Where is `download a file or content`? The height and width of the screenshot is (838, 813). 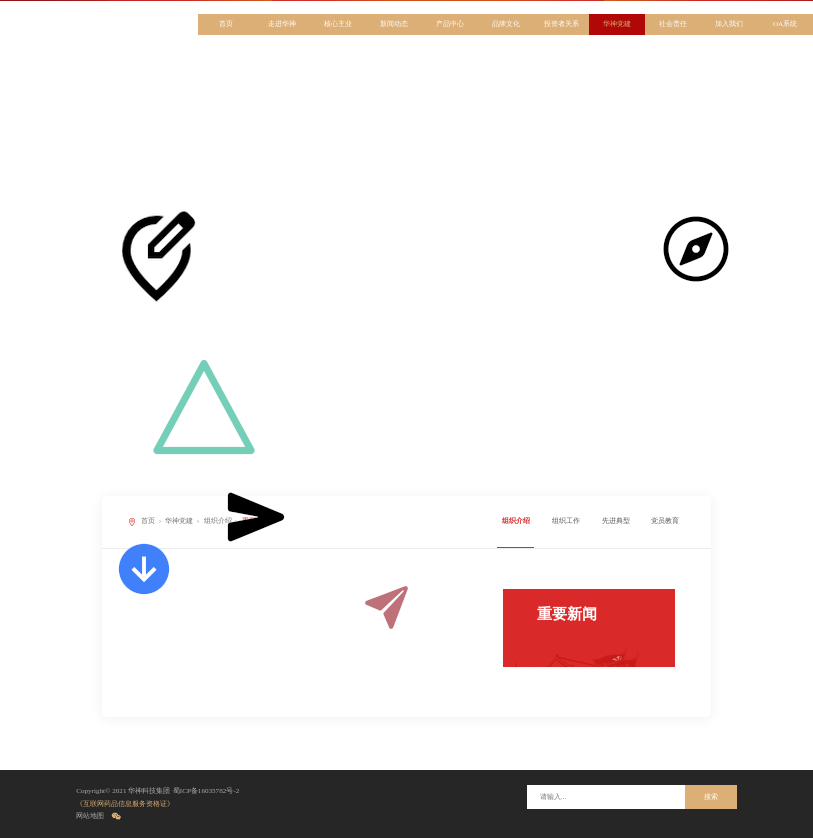
download a file or content is located at coordinates (144, 569).